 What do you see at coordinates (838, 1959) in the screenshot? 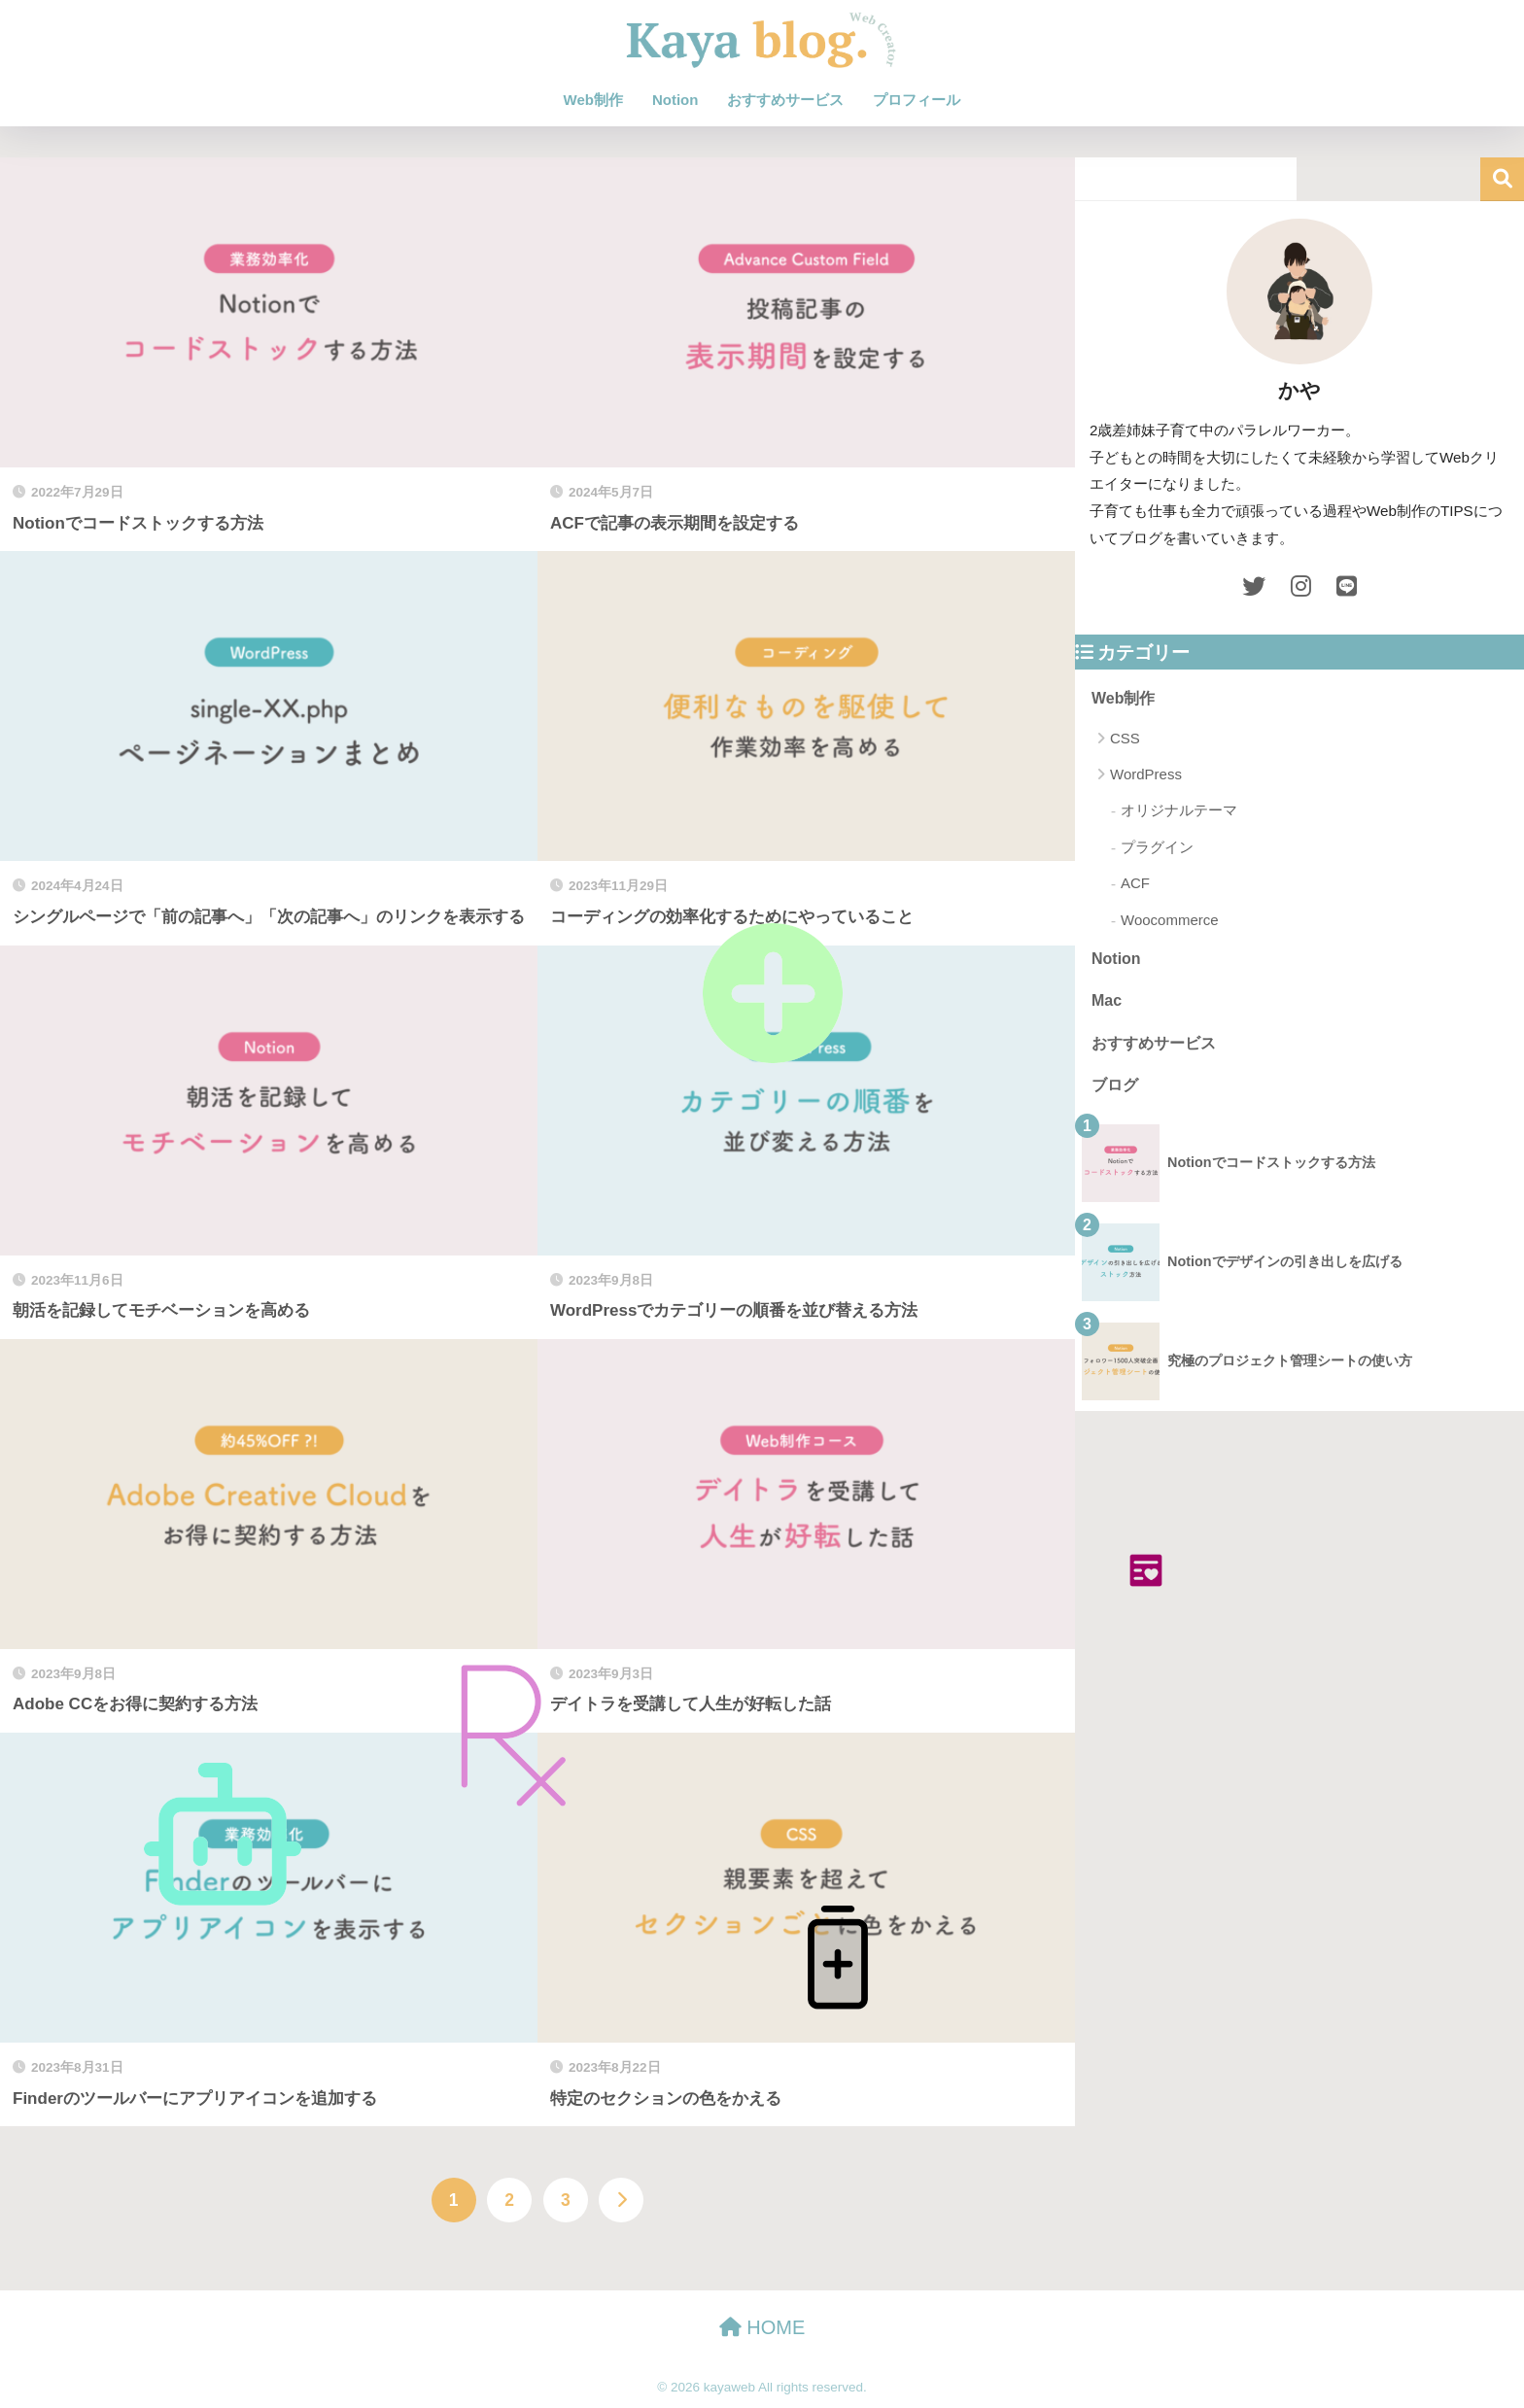
I see `add or enable battery saver mode` at bounding box center [838, 1959].